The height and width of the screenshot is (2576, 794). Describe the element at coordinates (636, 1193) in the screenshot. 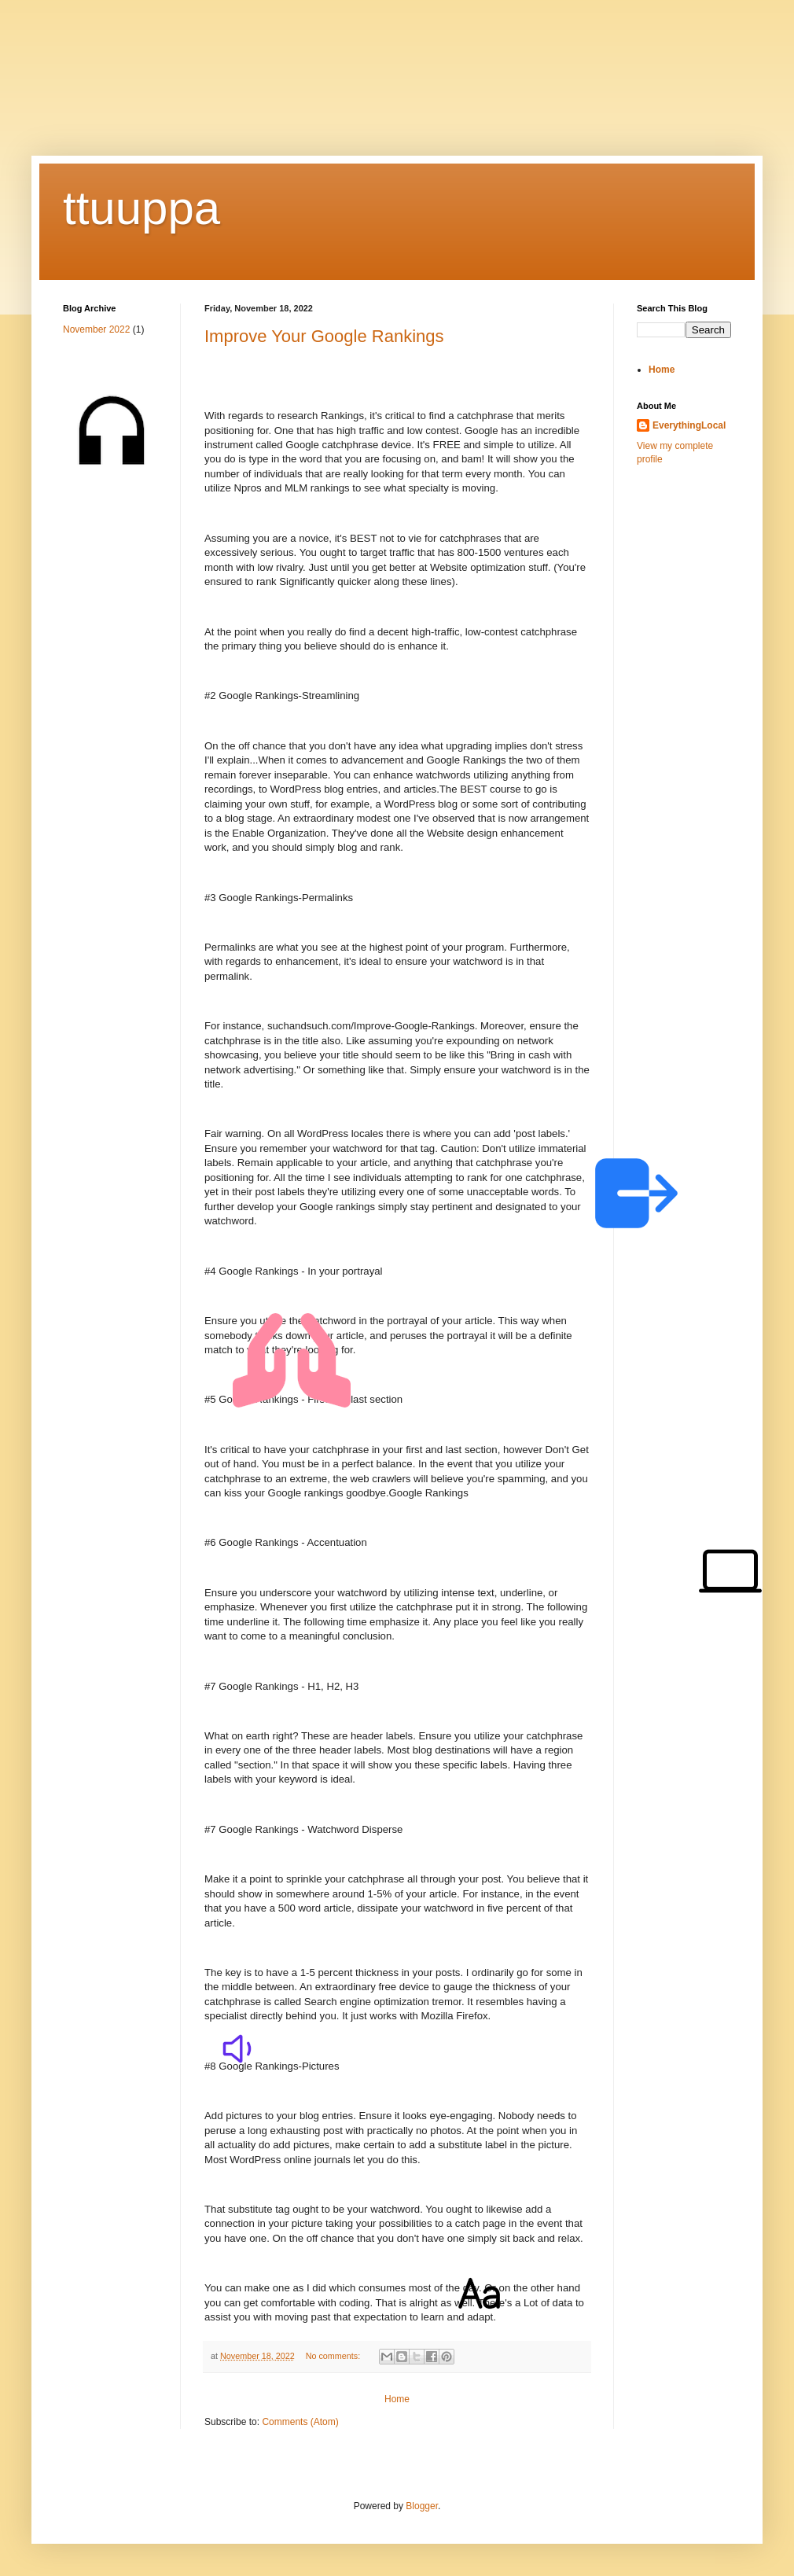

I see `log out of your account` at that location.